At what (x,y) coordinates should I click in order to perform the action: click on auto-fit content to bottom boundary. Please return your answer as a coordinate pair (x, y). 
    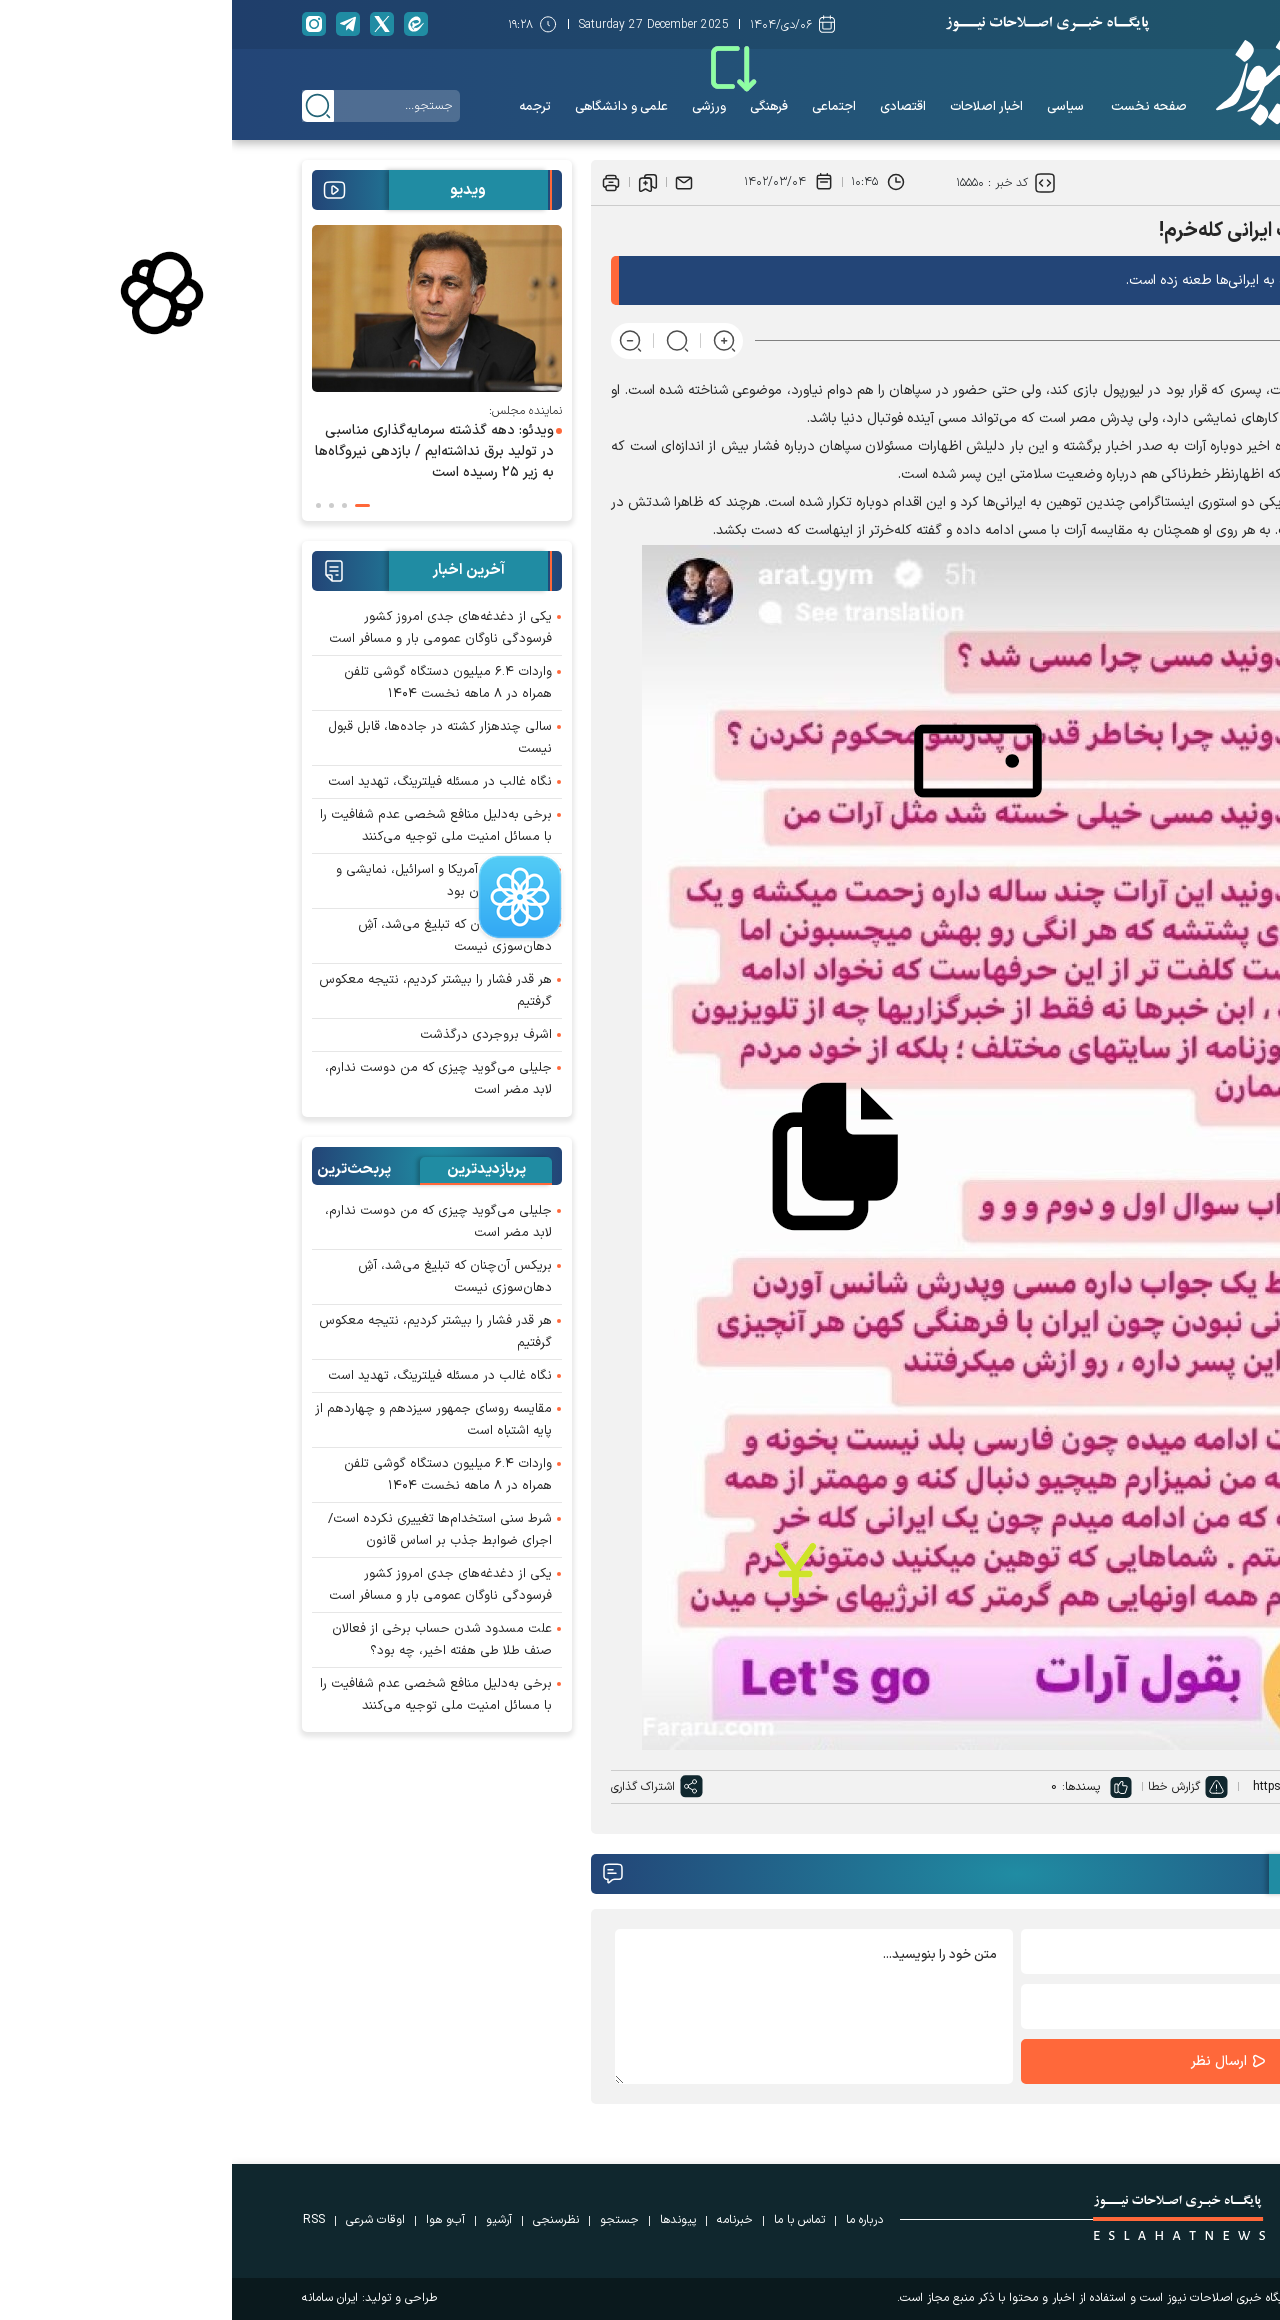
    Looking at the image, I should click on (732, 67).